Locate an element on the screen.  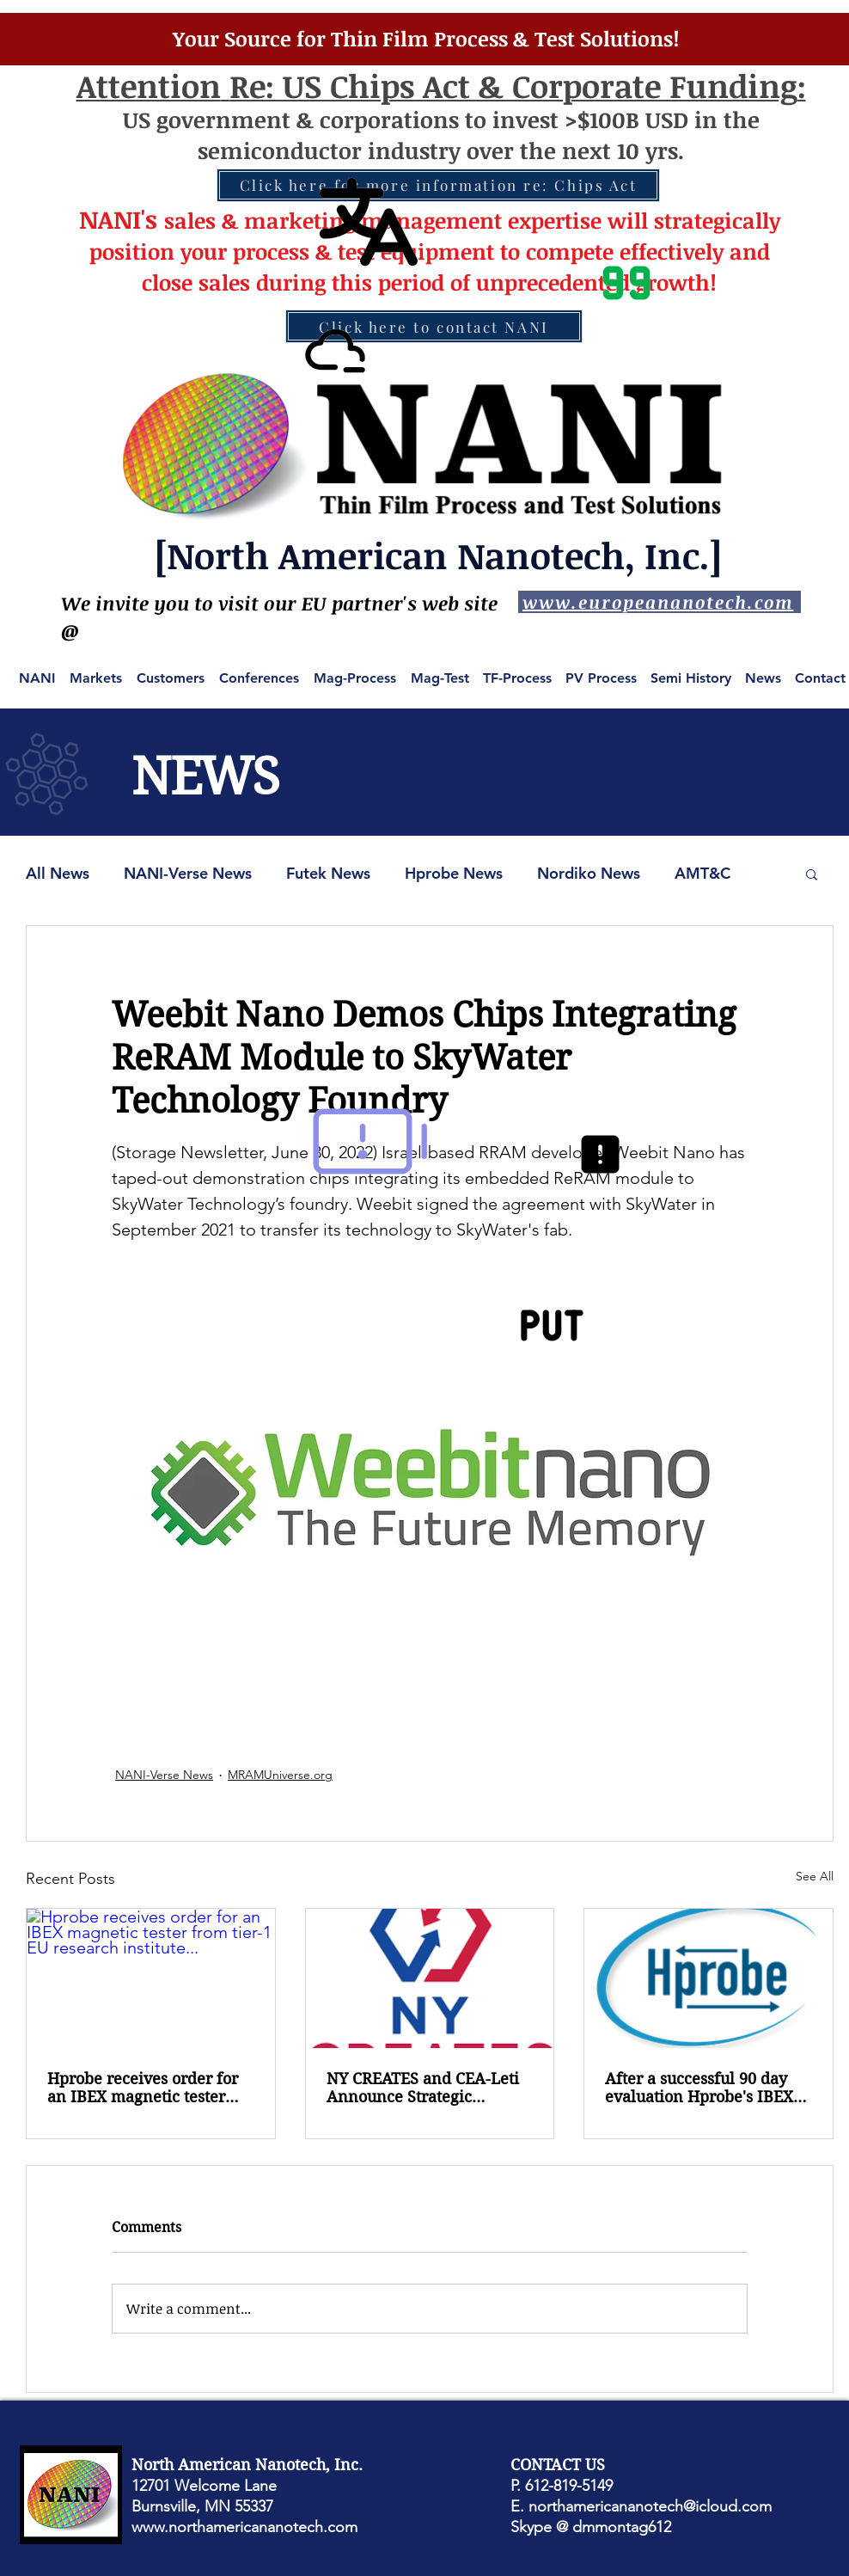
translate text to another language is located at coordinates (365, 224).